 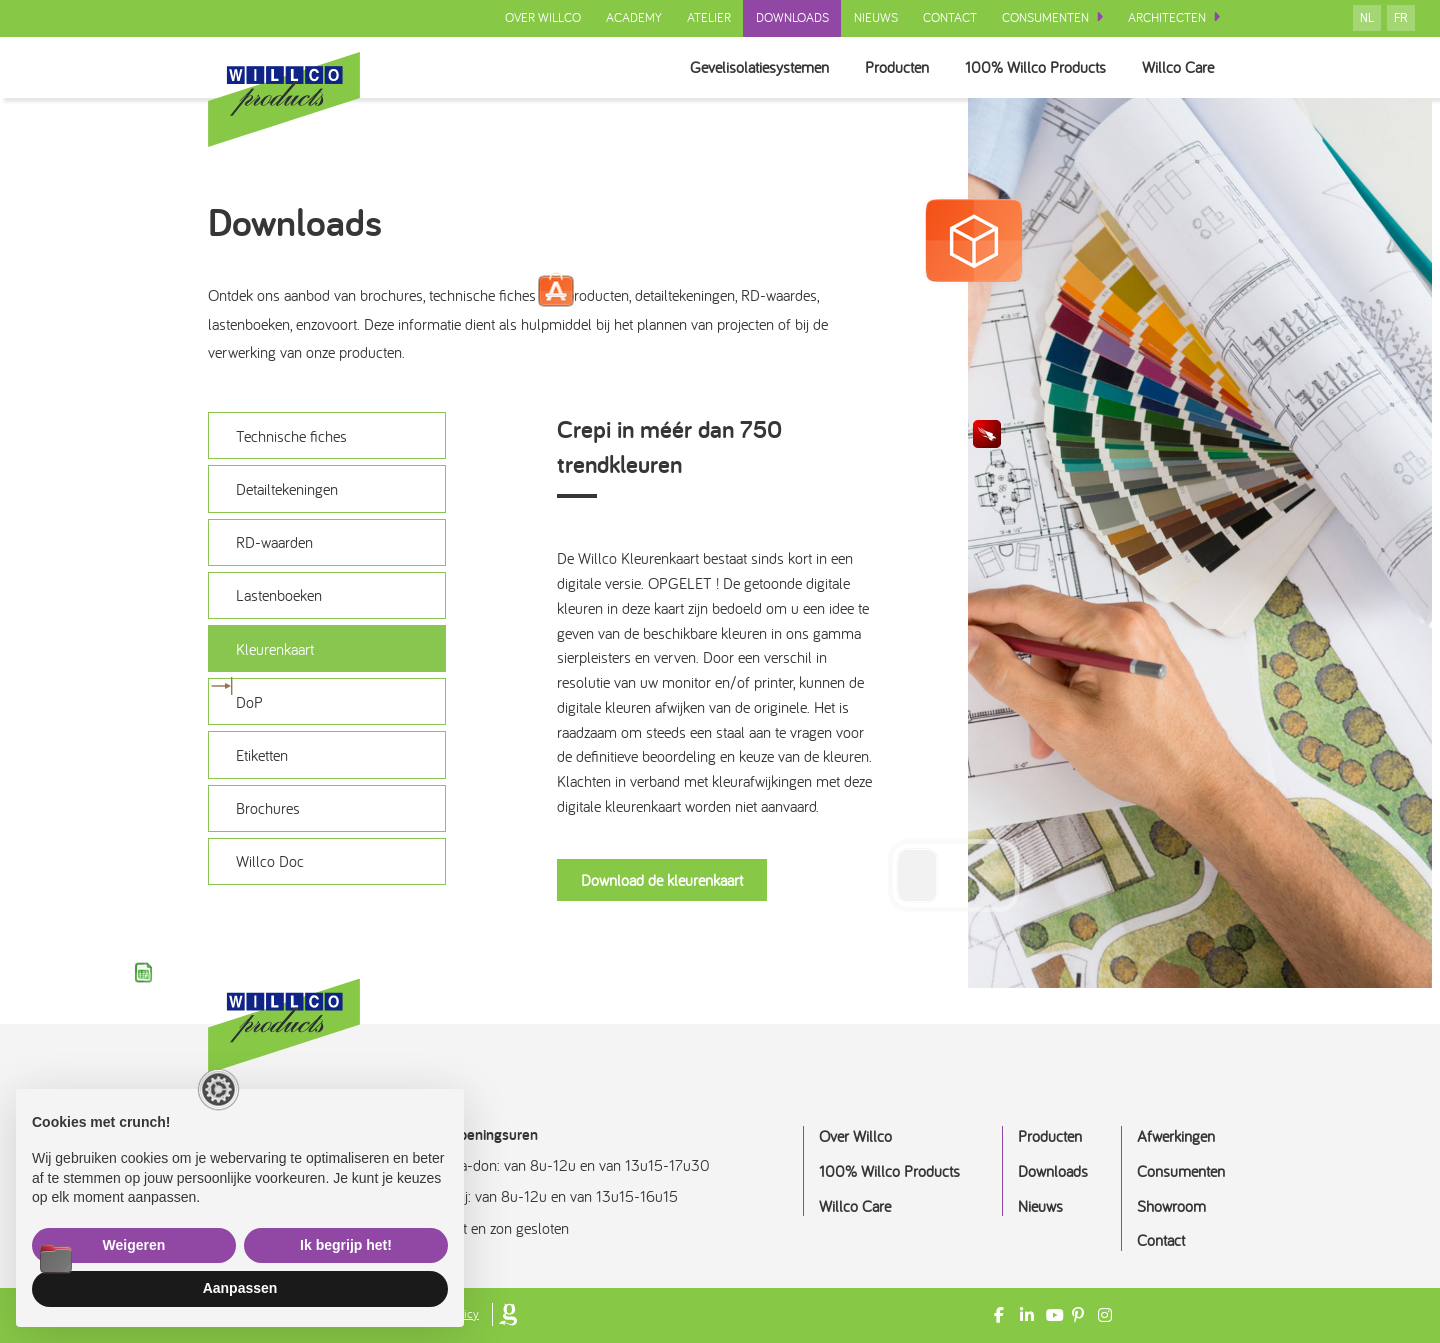 What do you see at coordinates (222, 686) in the screenshot?
I see `go to the last item or page` at bounding box center [222, 686].